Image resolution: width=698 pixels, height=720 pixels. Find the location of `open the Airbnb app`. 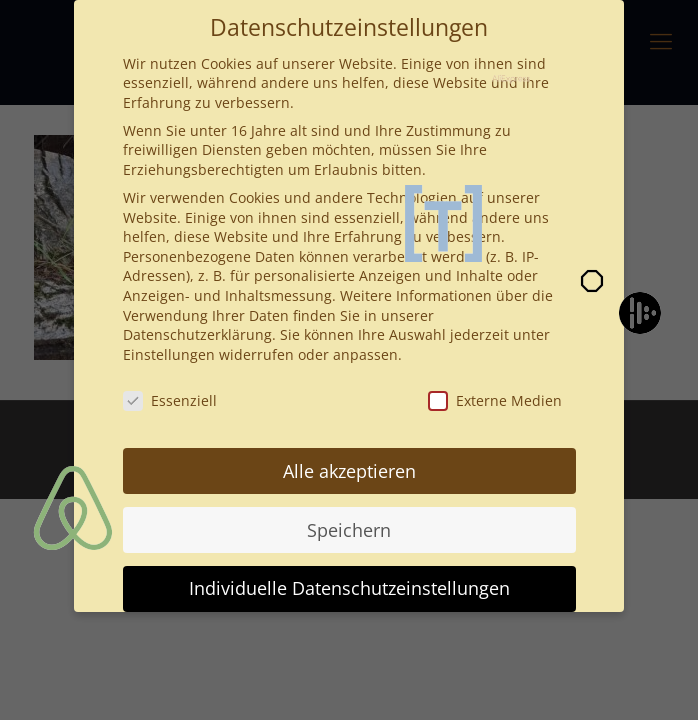

open the Airbnb app is located at coordinates (73, 508).